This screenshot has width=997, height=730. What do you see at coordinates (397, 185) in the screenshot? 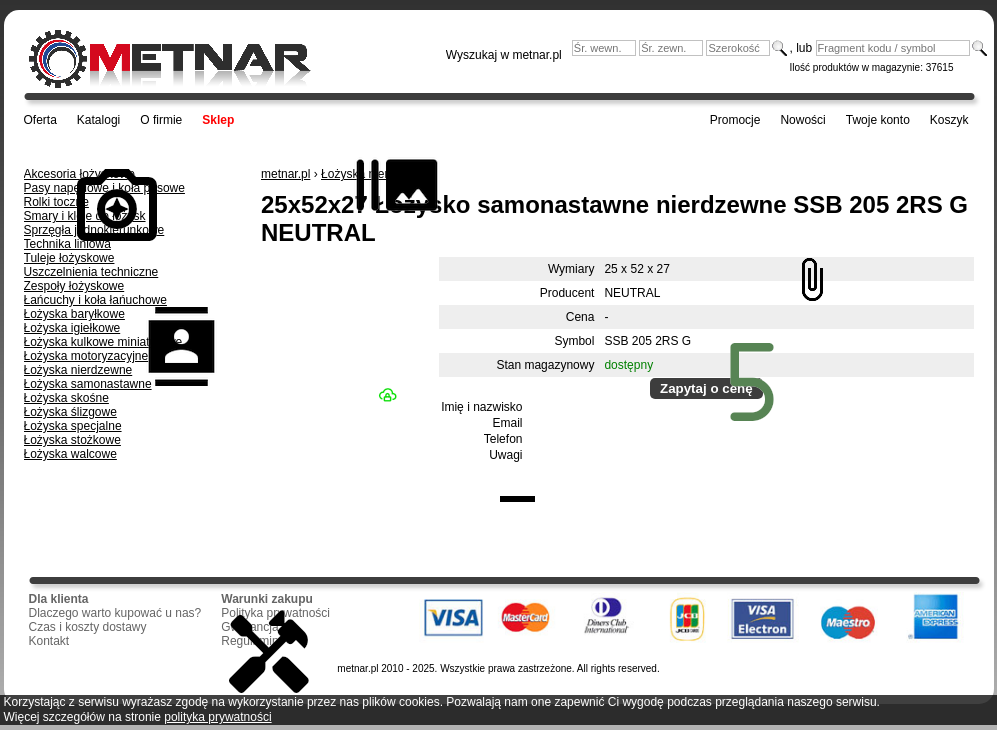
I see `enable burst mode for rapid photo capture` at bounding box center [397, 185].